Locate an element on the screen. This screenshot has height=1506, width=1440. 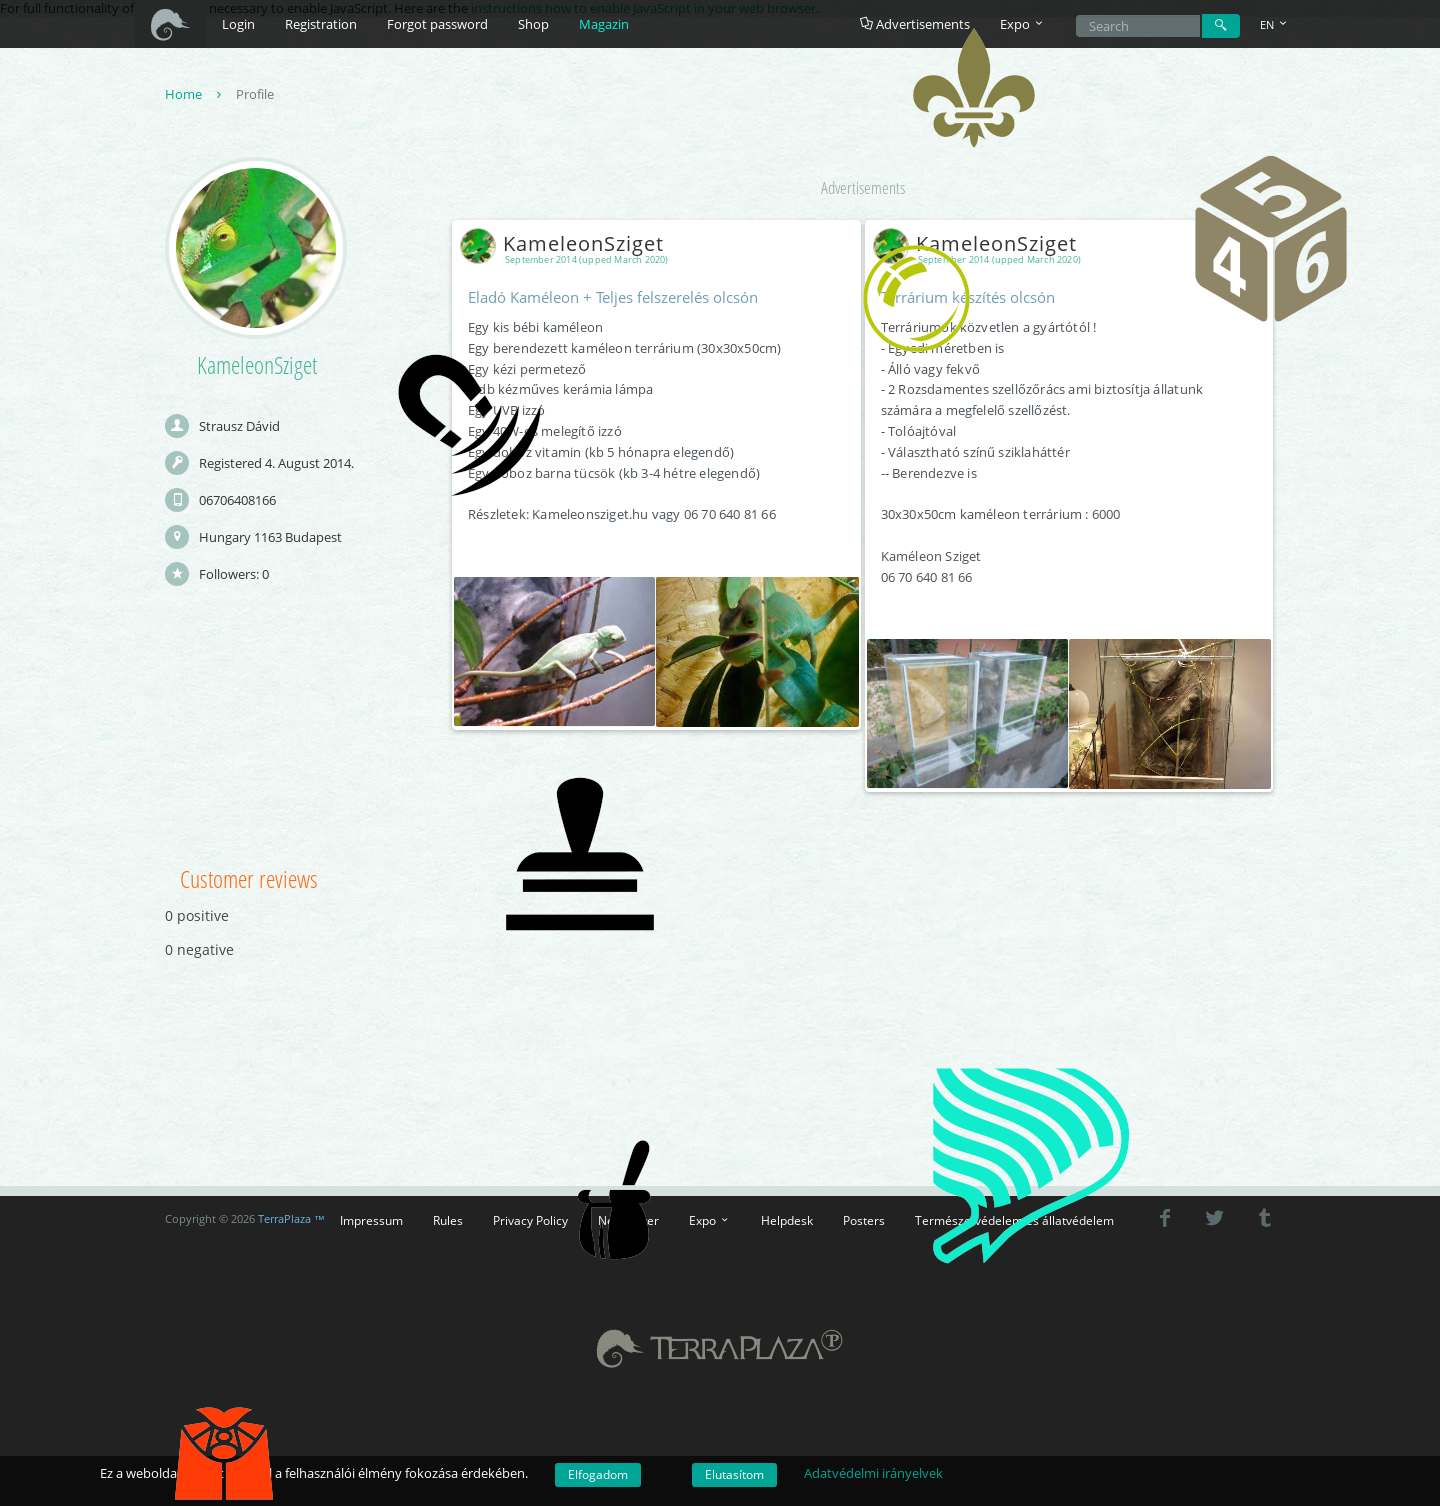
equip heavy armor or collar item is located at coordinates (224, 1447).